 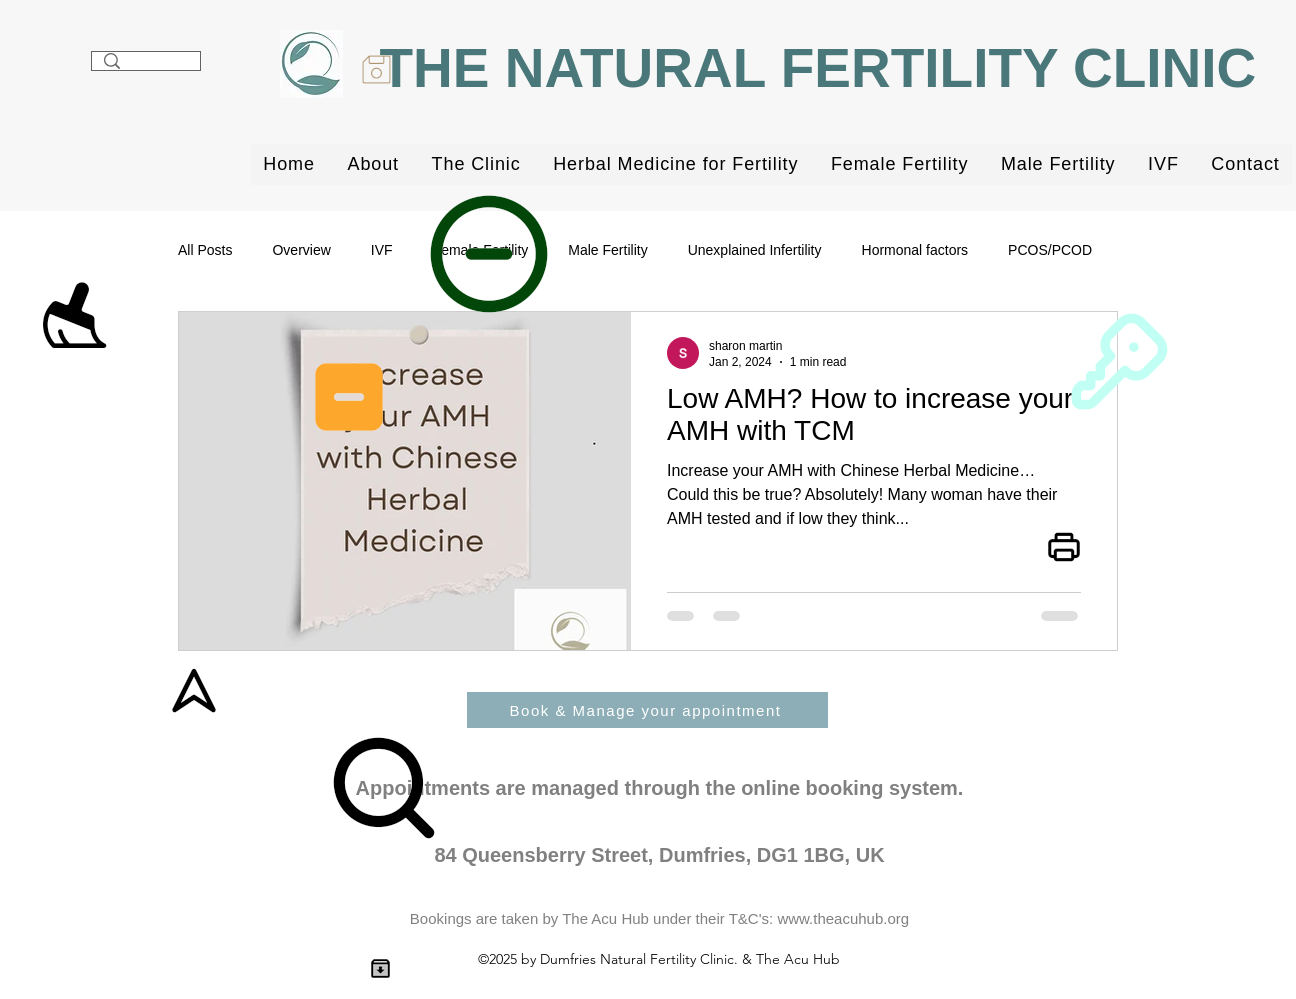 What do you see at coordinates (1064, 547) in the screenshot?
I see `print the current document` at bounding box center [1064, 547].